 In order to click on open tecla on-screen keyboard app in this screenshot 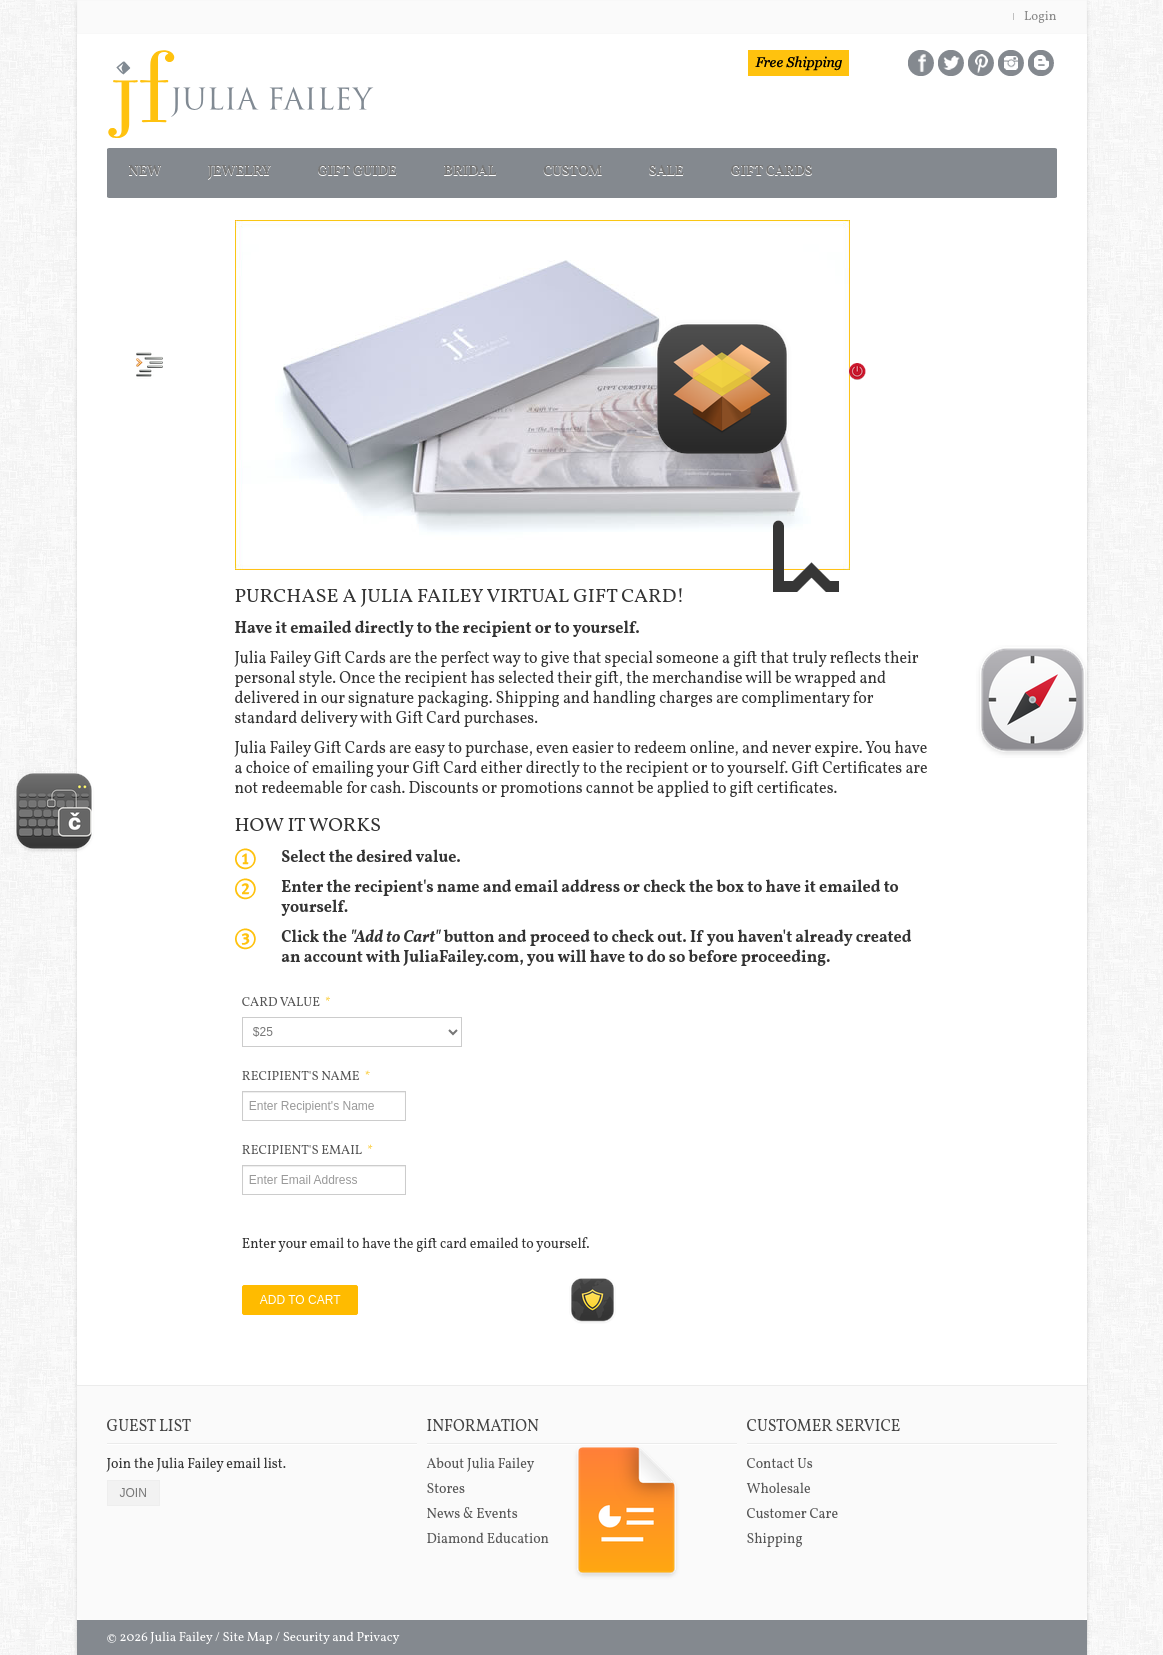, I will do `click(54, 811)`.